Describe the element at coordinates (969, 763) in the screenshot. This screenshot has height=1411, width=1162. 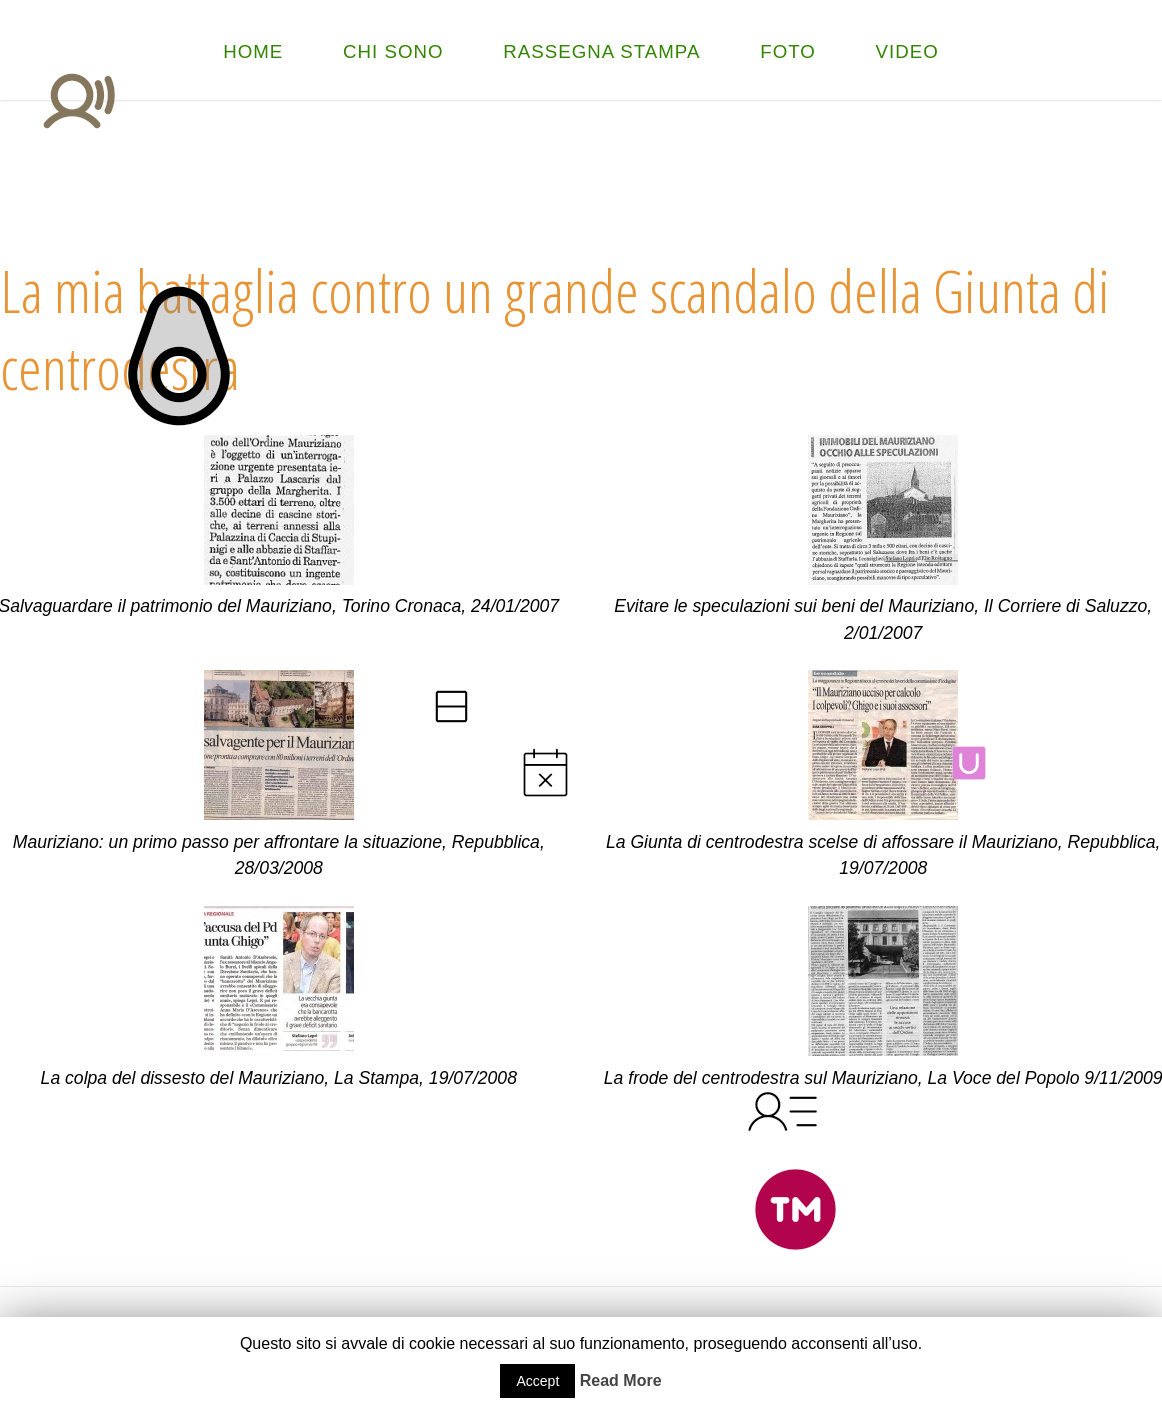
I see `perform a union operation on selected shapes` at that location.